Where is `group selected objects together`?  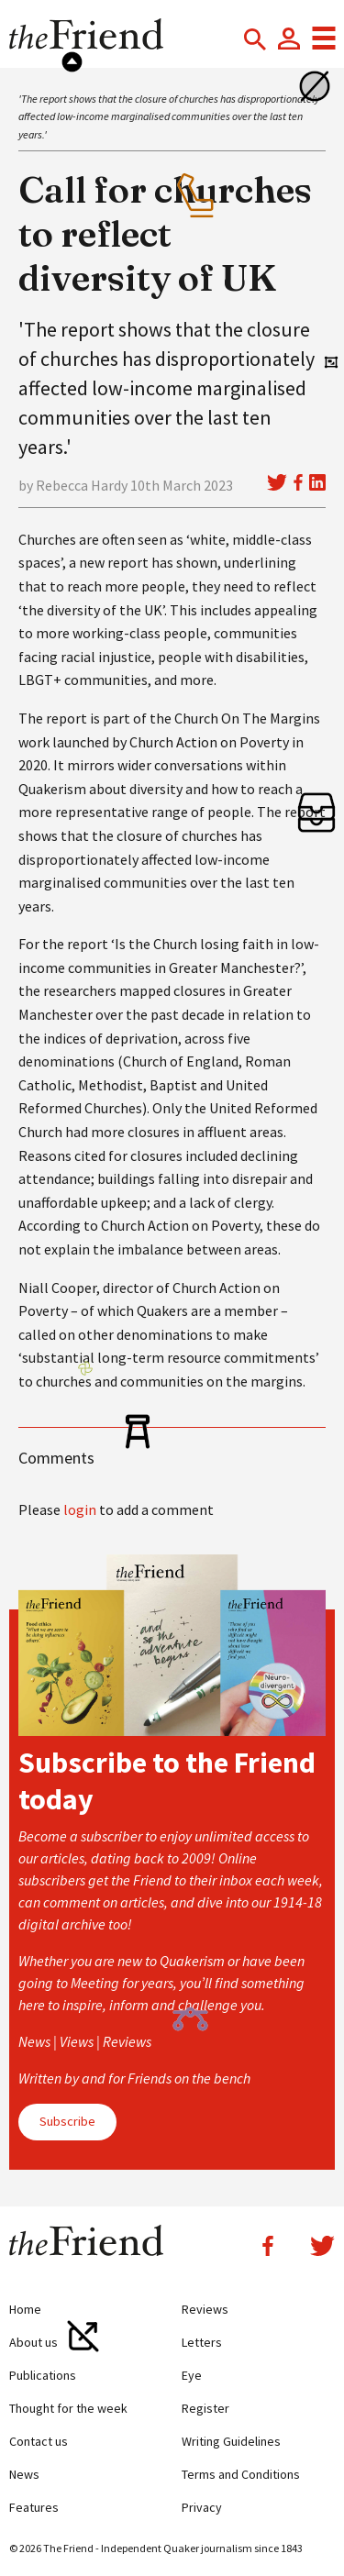 group selected objects together is located at coordinates (331, 362).